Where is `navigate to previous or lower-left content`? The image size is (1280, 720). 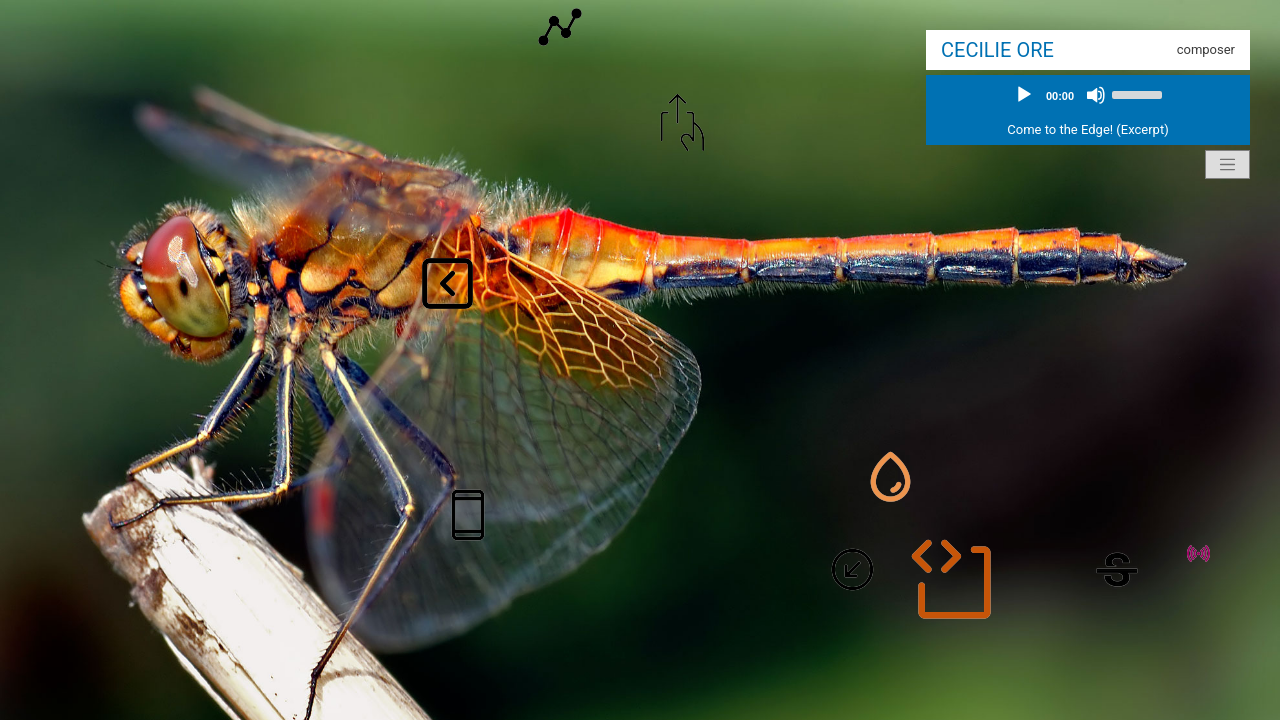 navigate to previous or lower-left content is located at coordinates (852, 569).